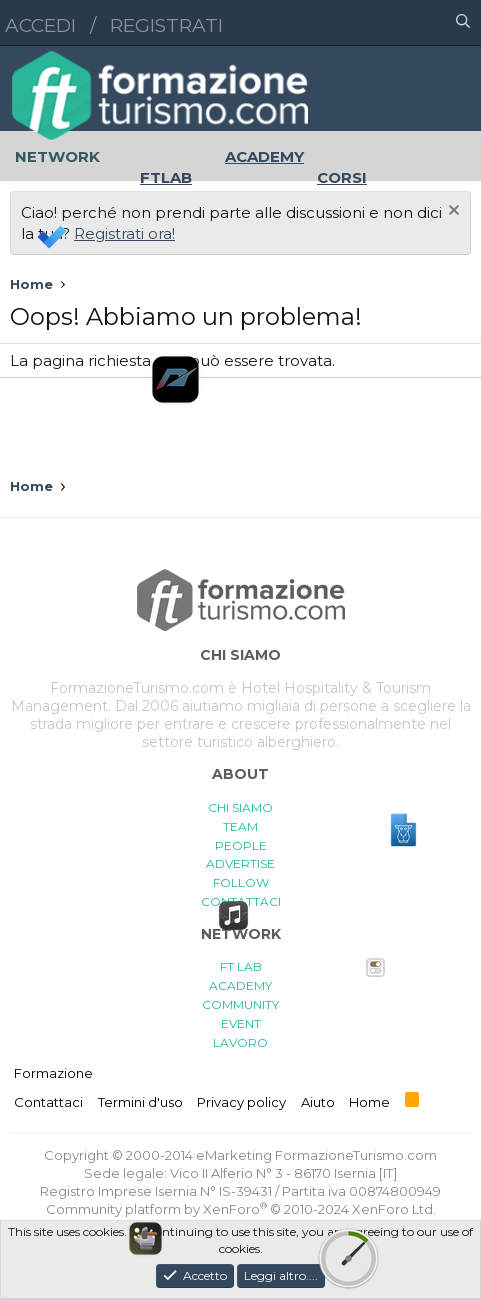 The image size is (481, 1299). Describe the element at coordinates (375, 967) in the screenshot. I see `open system settings or preferences` at that location.